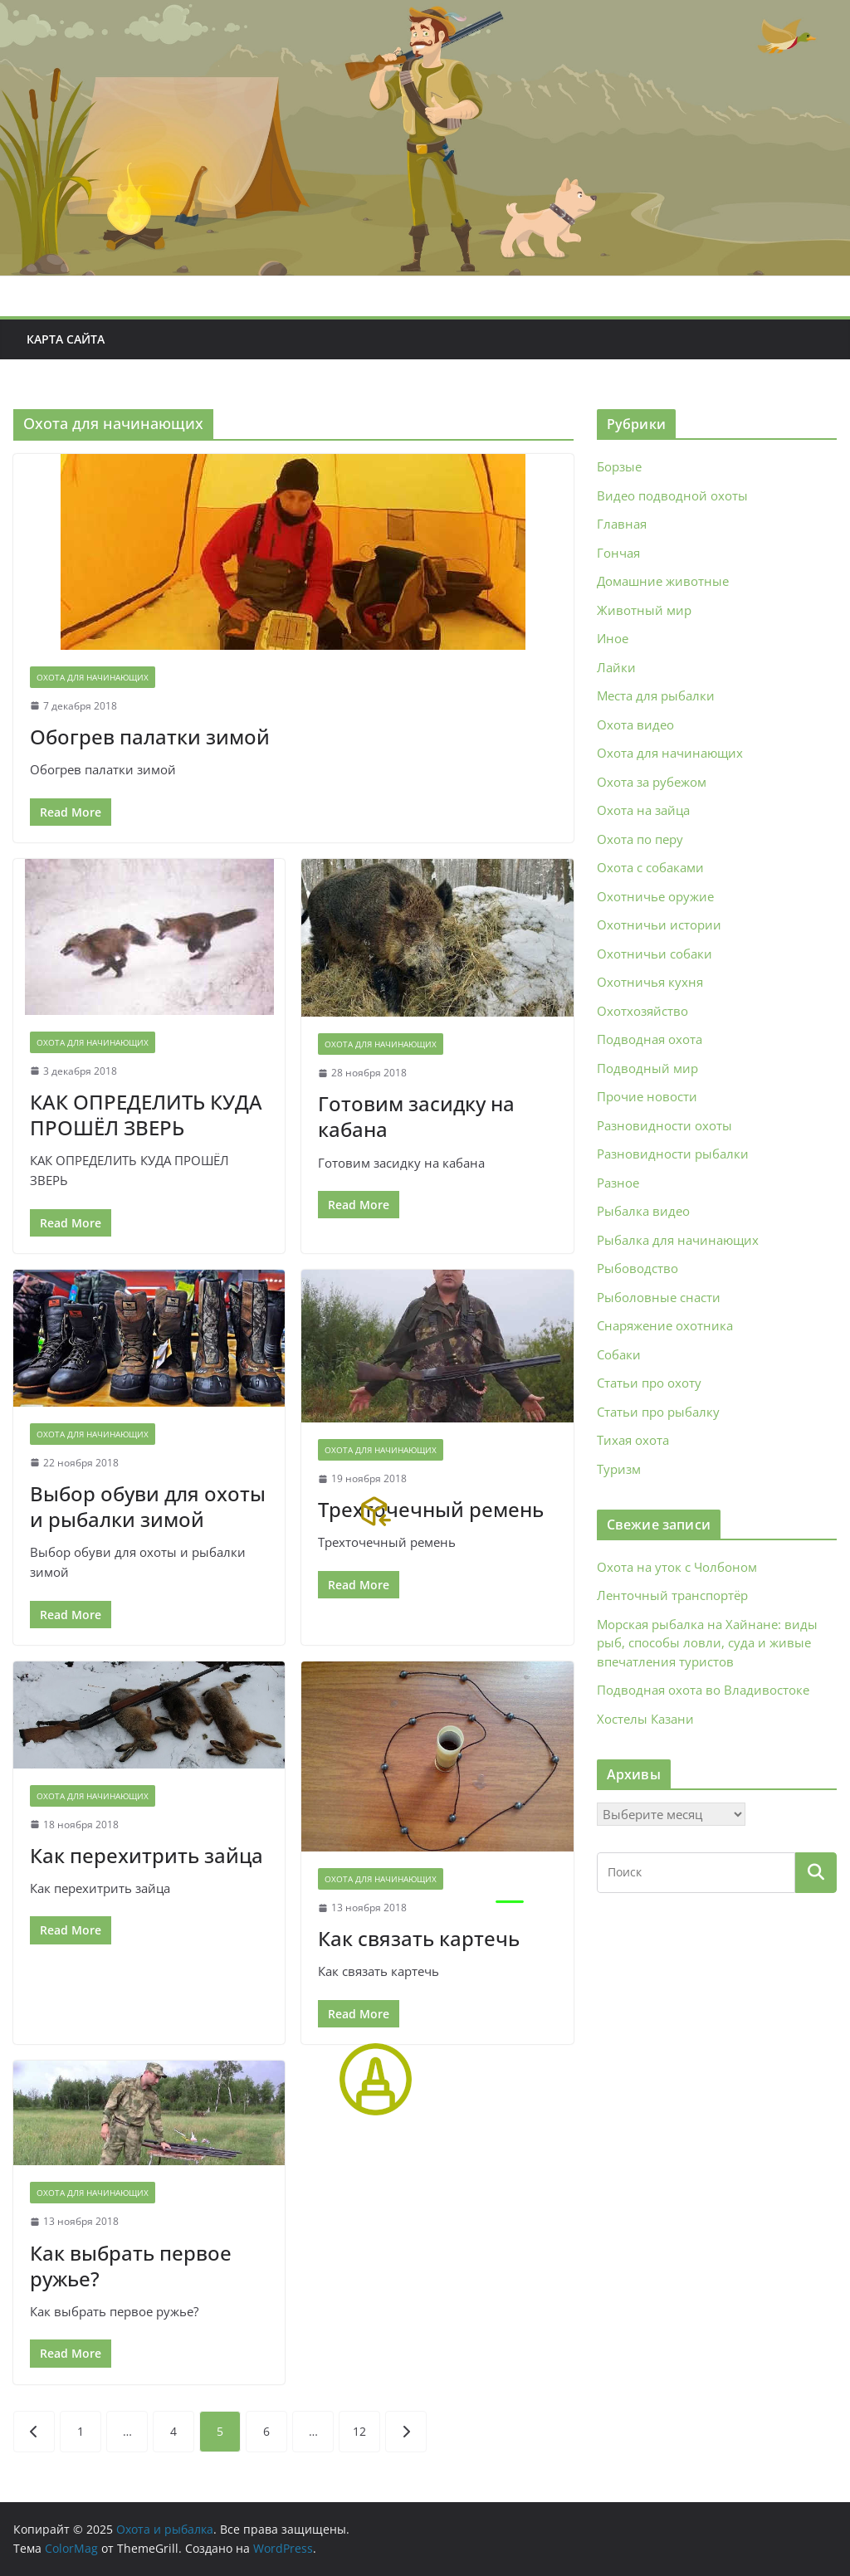 The image size is (850, 2576). What do you see at coordinates (510, 1902) in the screenshot?
I see `insert a horizontal divider line` at bounding box center [510, 1902].